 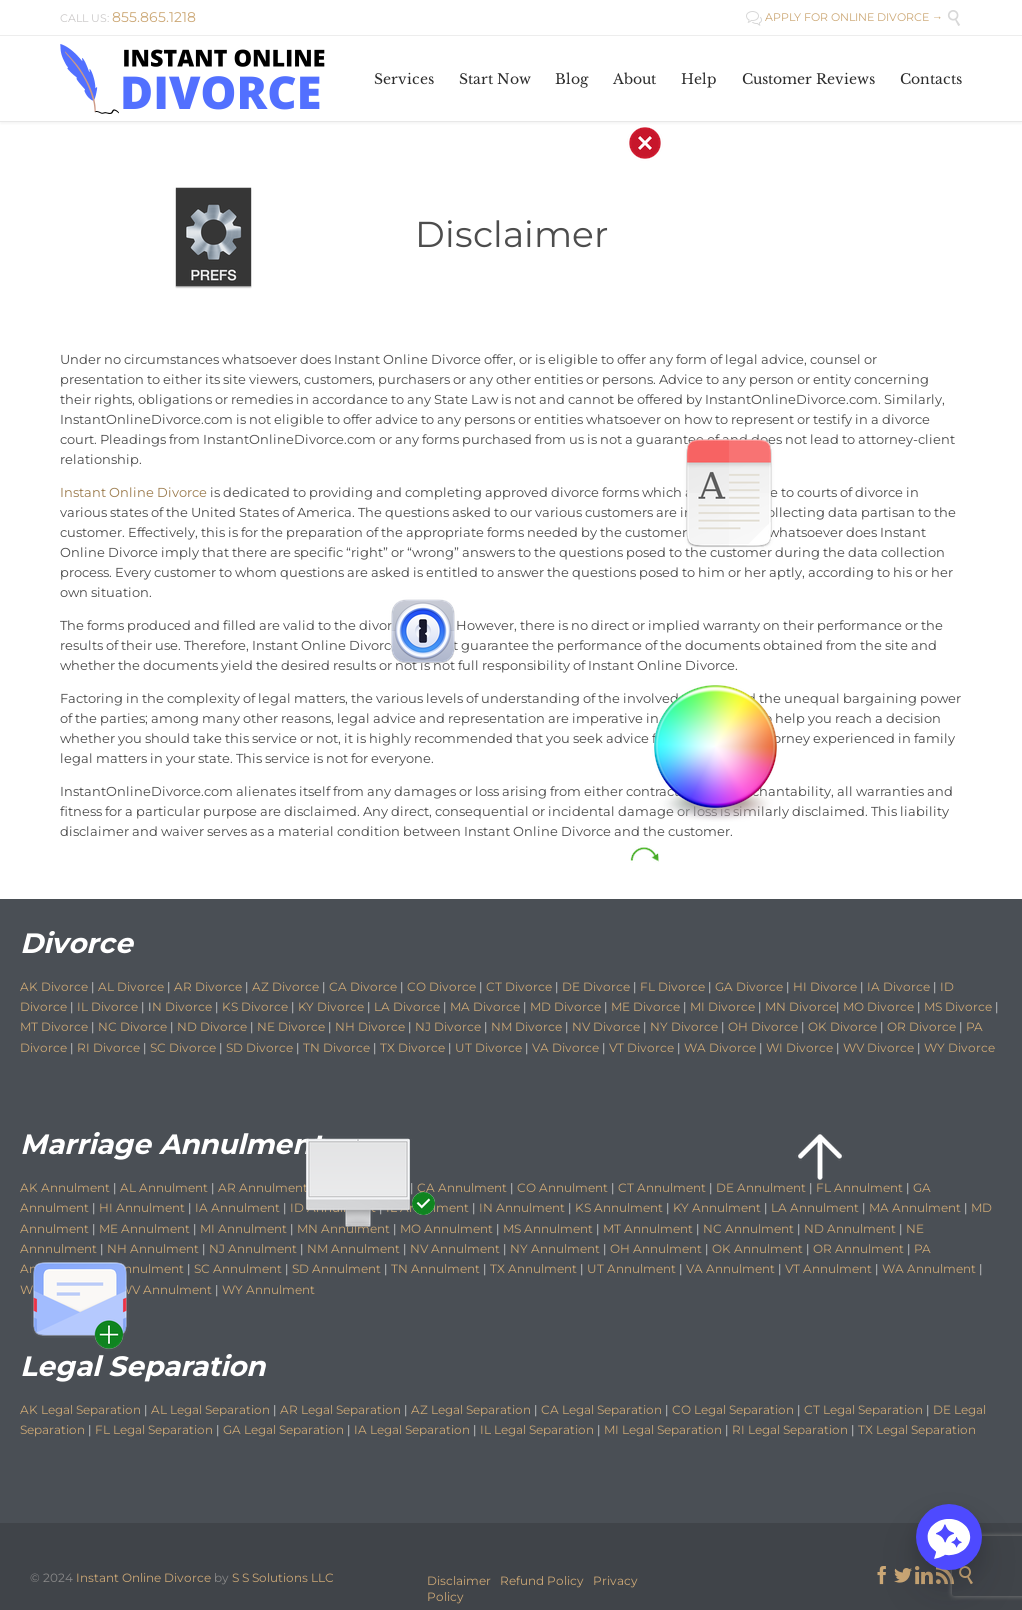 What do you see at coordinates (820, 1157) in the screenshot?
I see `indicates file or folder syncing to cloud` at bounding box center [820, 1157].